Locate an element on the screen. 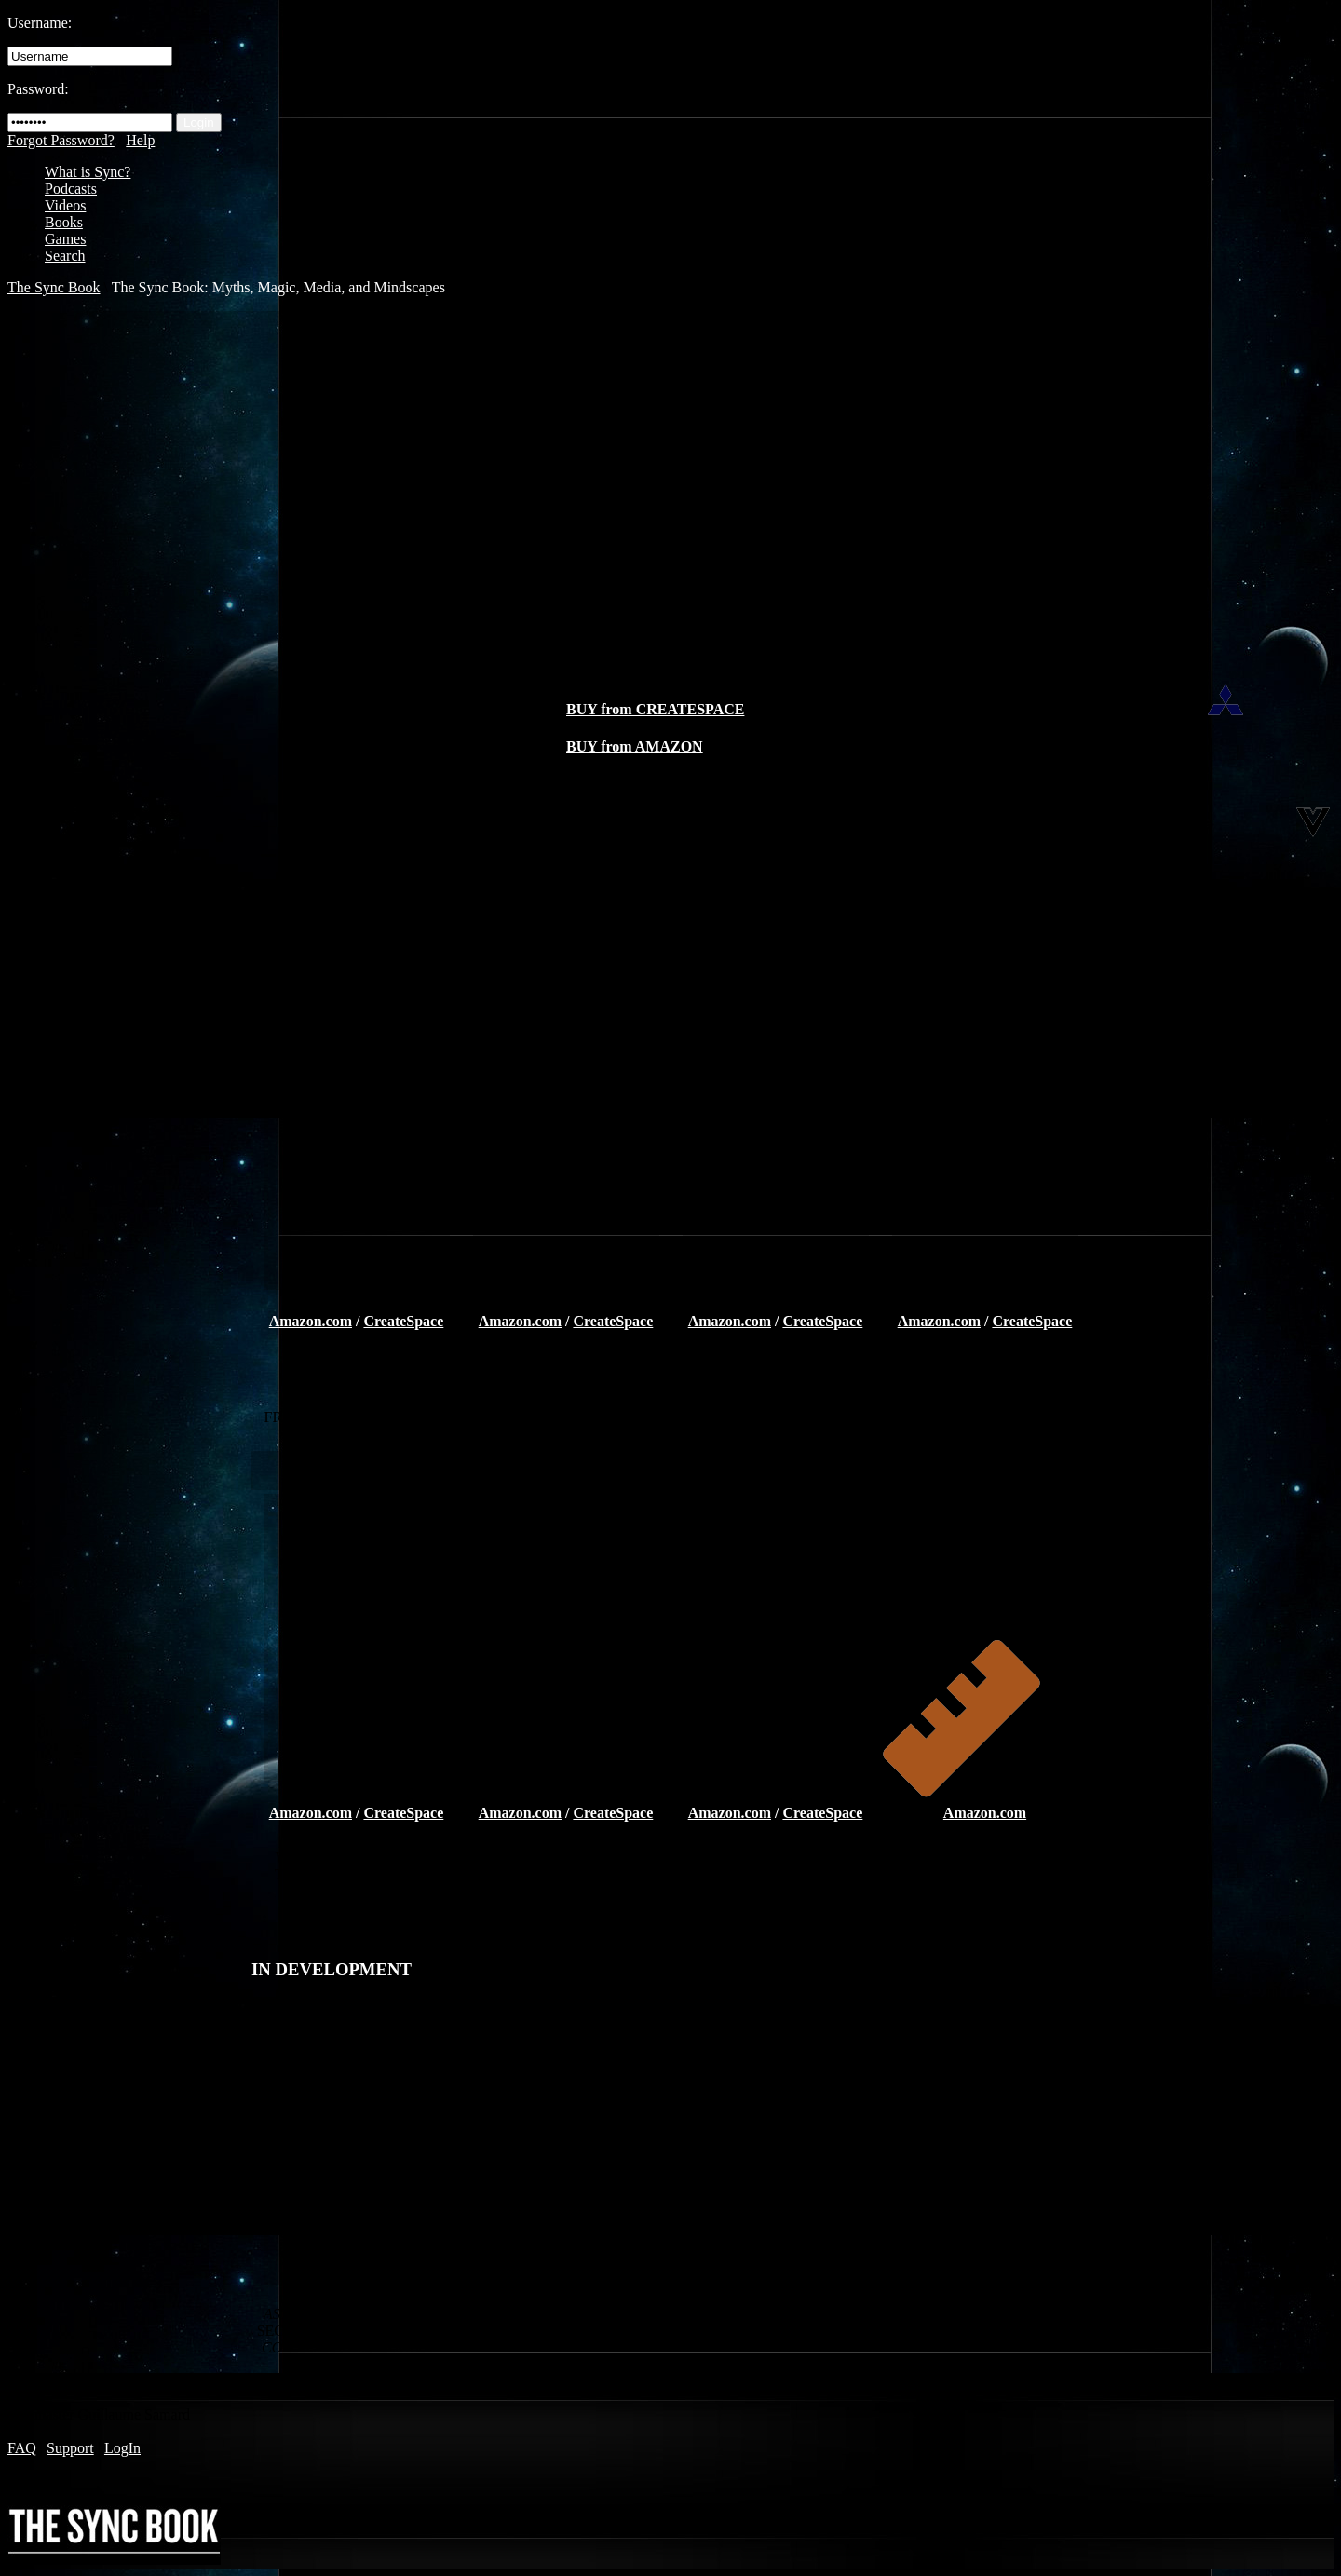  access measurement or ruler tool is located at coordinates (961, 1714).